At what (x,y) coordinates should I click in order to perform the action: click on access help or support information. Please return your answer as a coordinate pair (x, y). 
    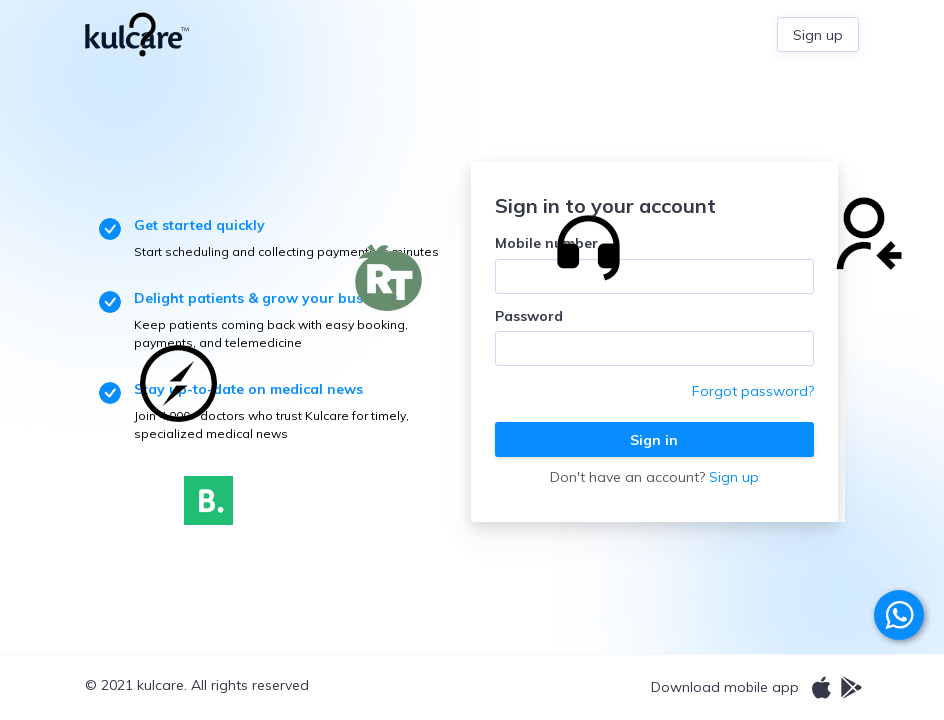
    Looking at the image, I should click on (142, 34).